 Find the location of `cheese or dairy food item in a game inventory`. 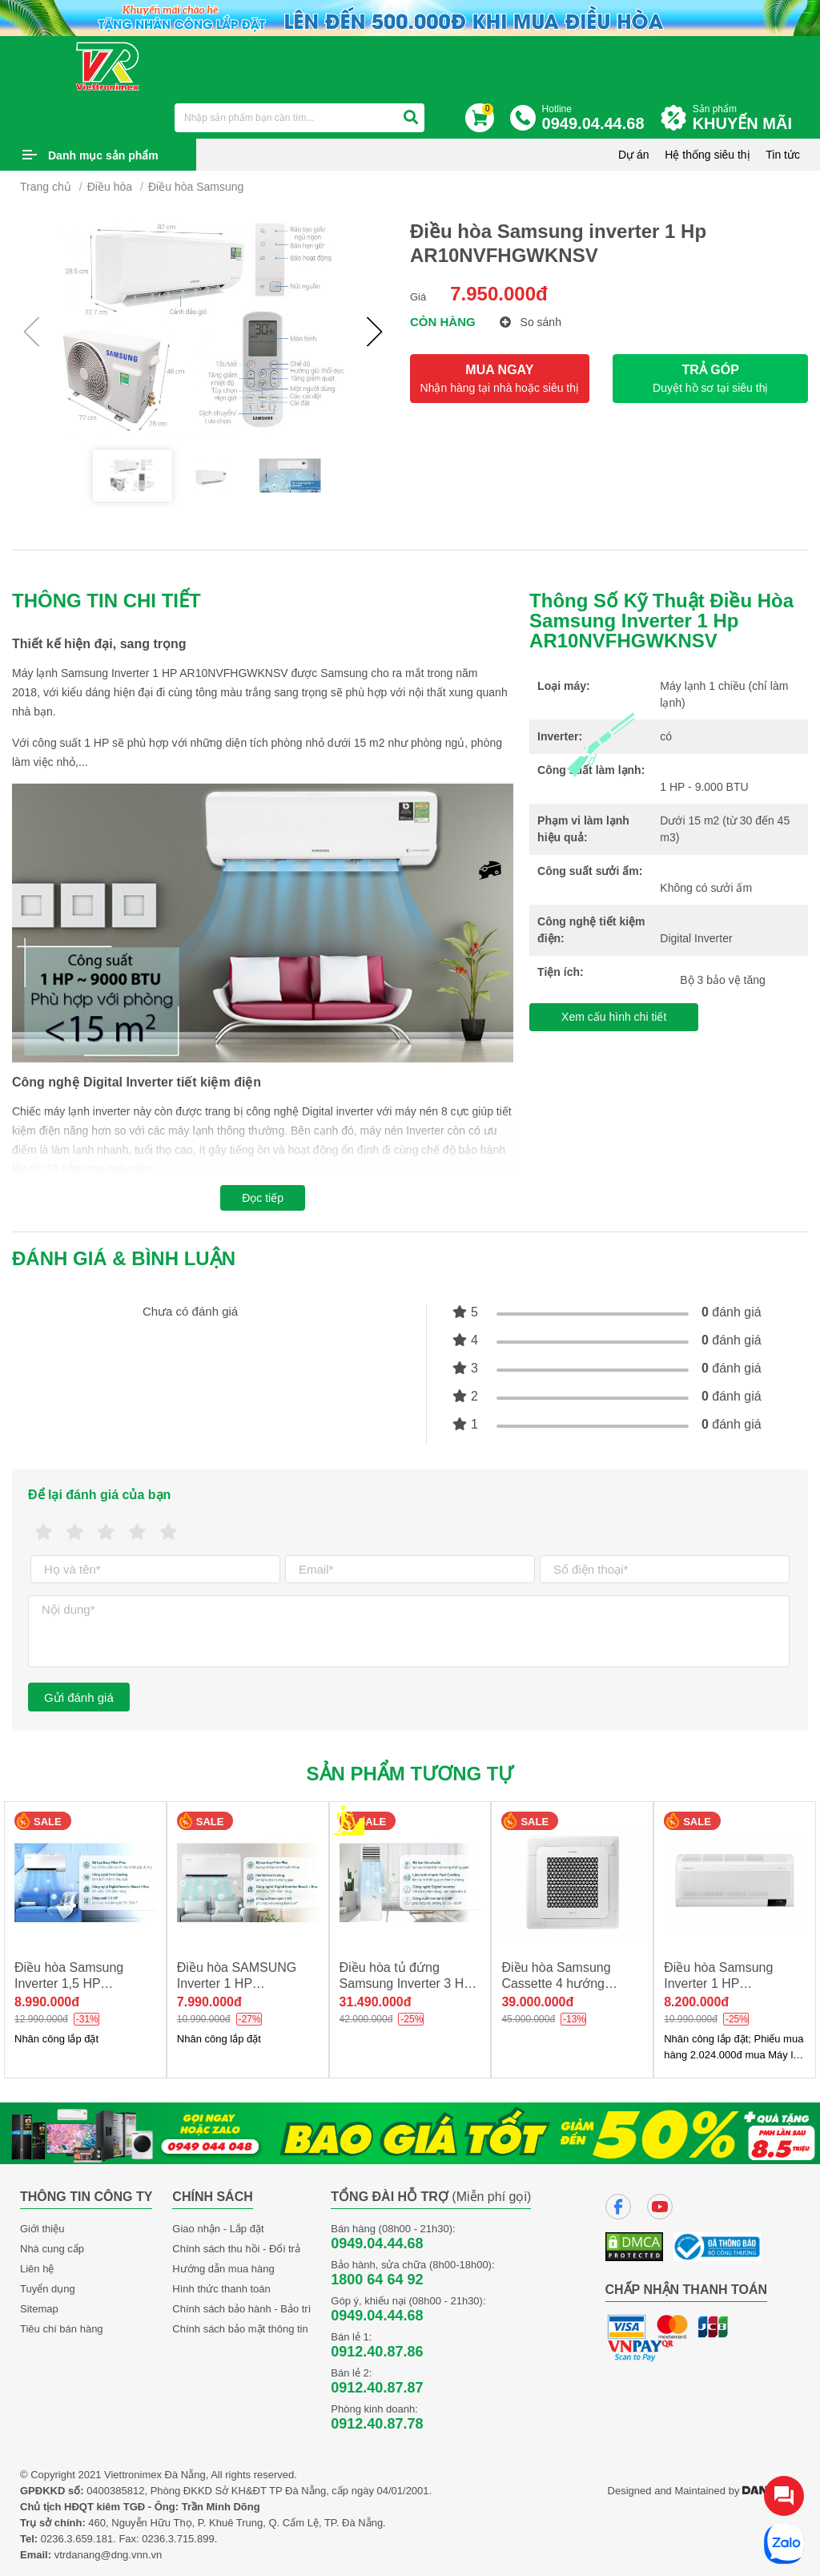

cheese or dairy food item in a game inventory is located at coordinates (490, 871).